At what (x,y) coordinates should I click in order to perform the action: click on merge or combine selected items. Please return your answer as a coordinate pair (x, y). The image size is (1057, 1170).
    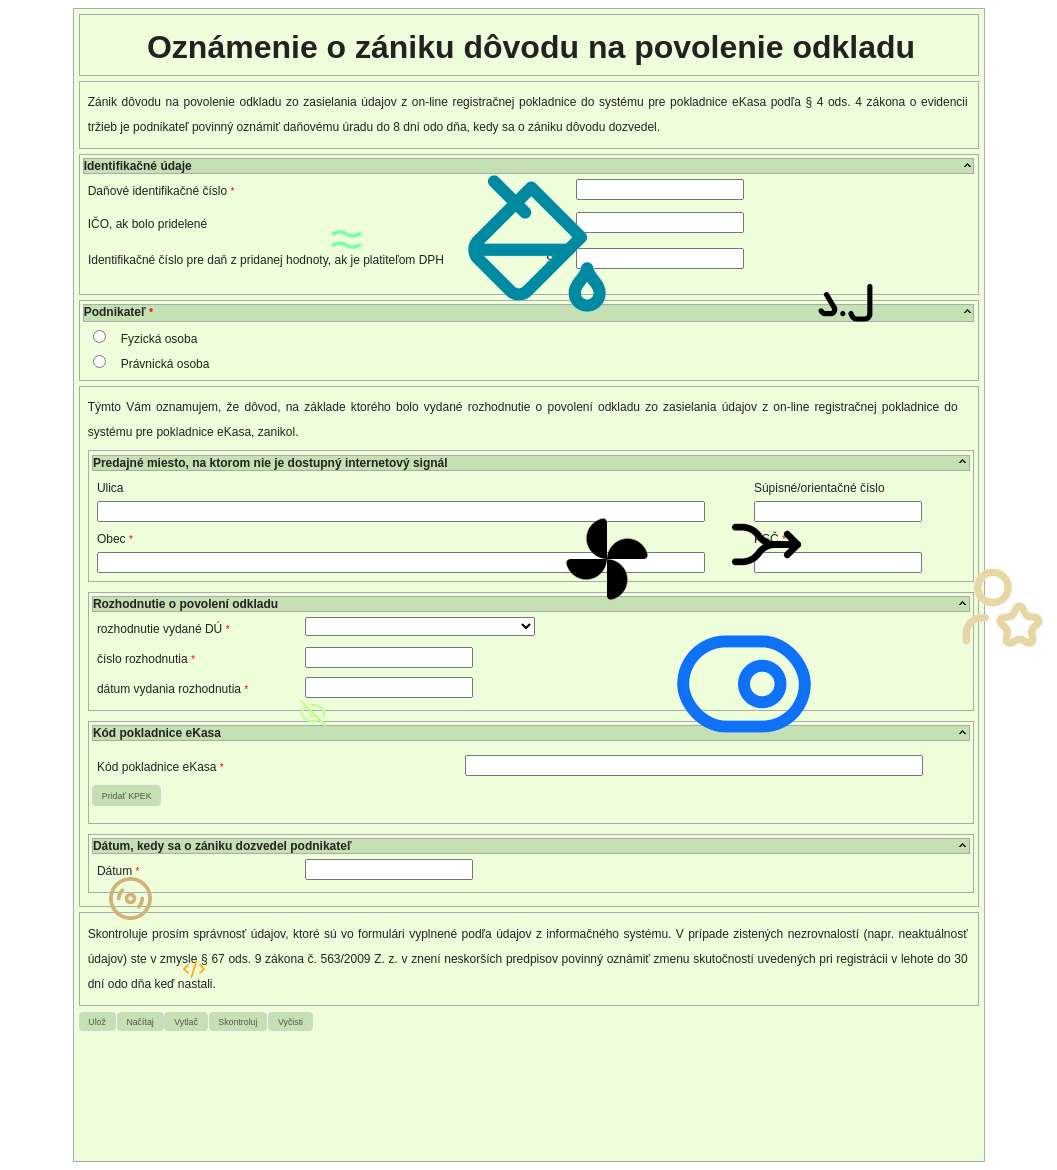
    Looking at the image, I should click on (766, 544).